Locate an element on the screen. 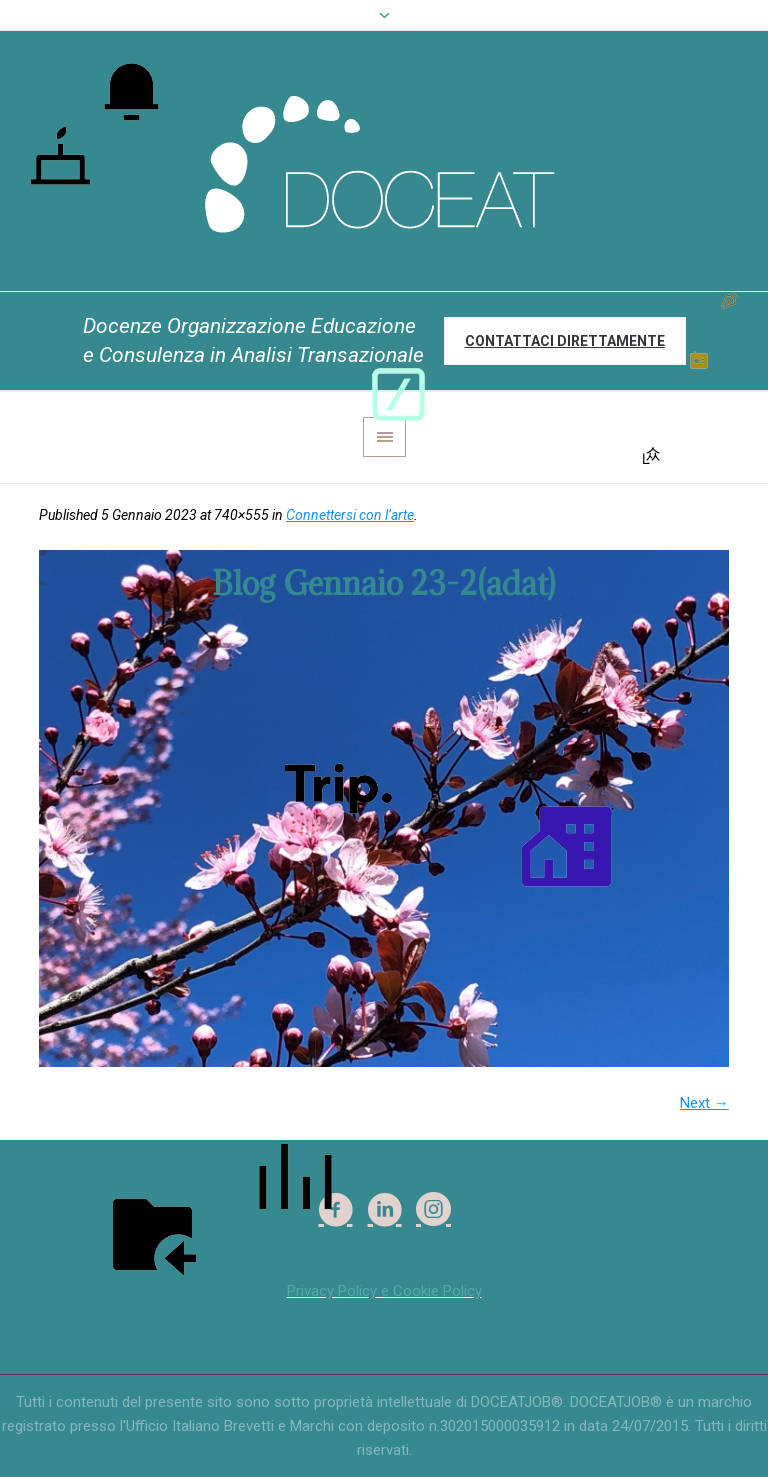 This screenshot has height=1477, width=768. notification or alert indicator is located at coordinates (131, 90).